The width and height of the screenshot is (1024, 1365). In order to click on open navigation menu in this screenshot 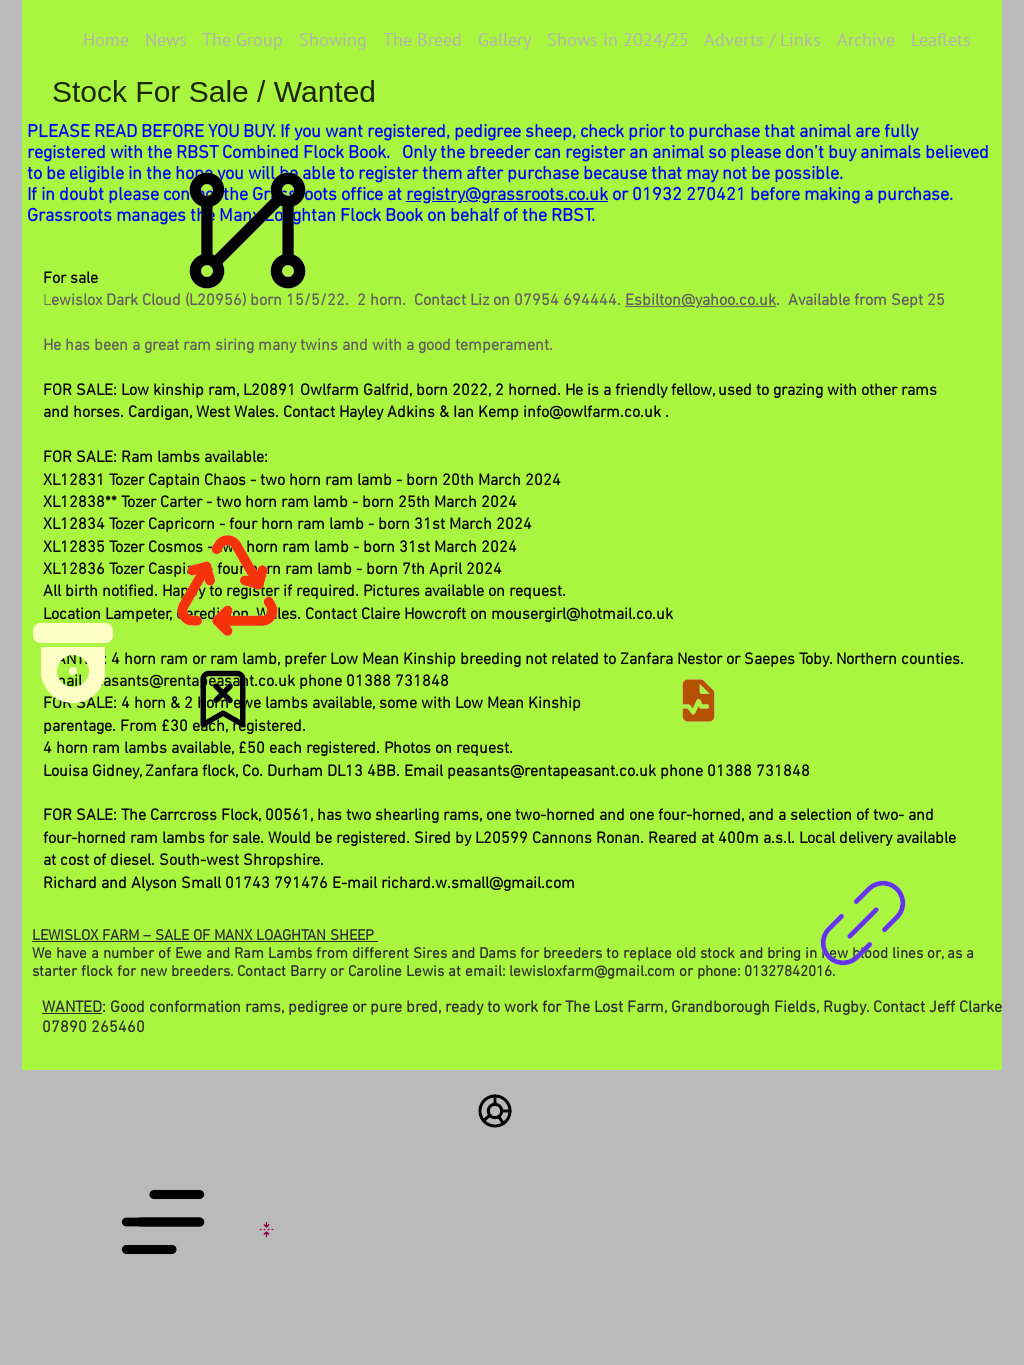, I will do `click(163, 1222)`.